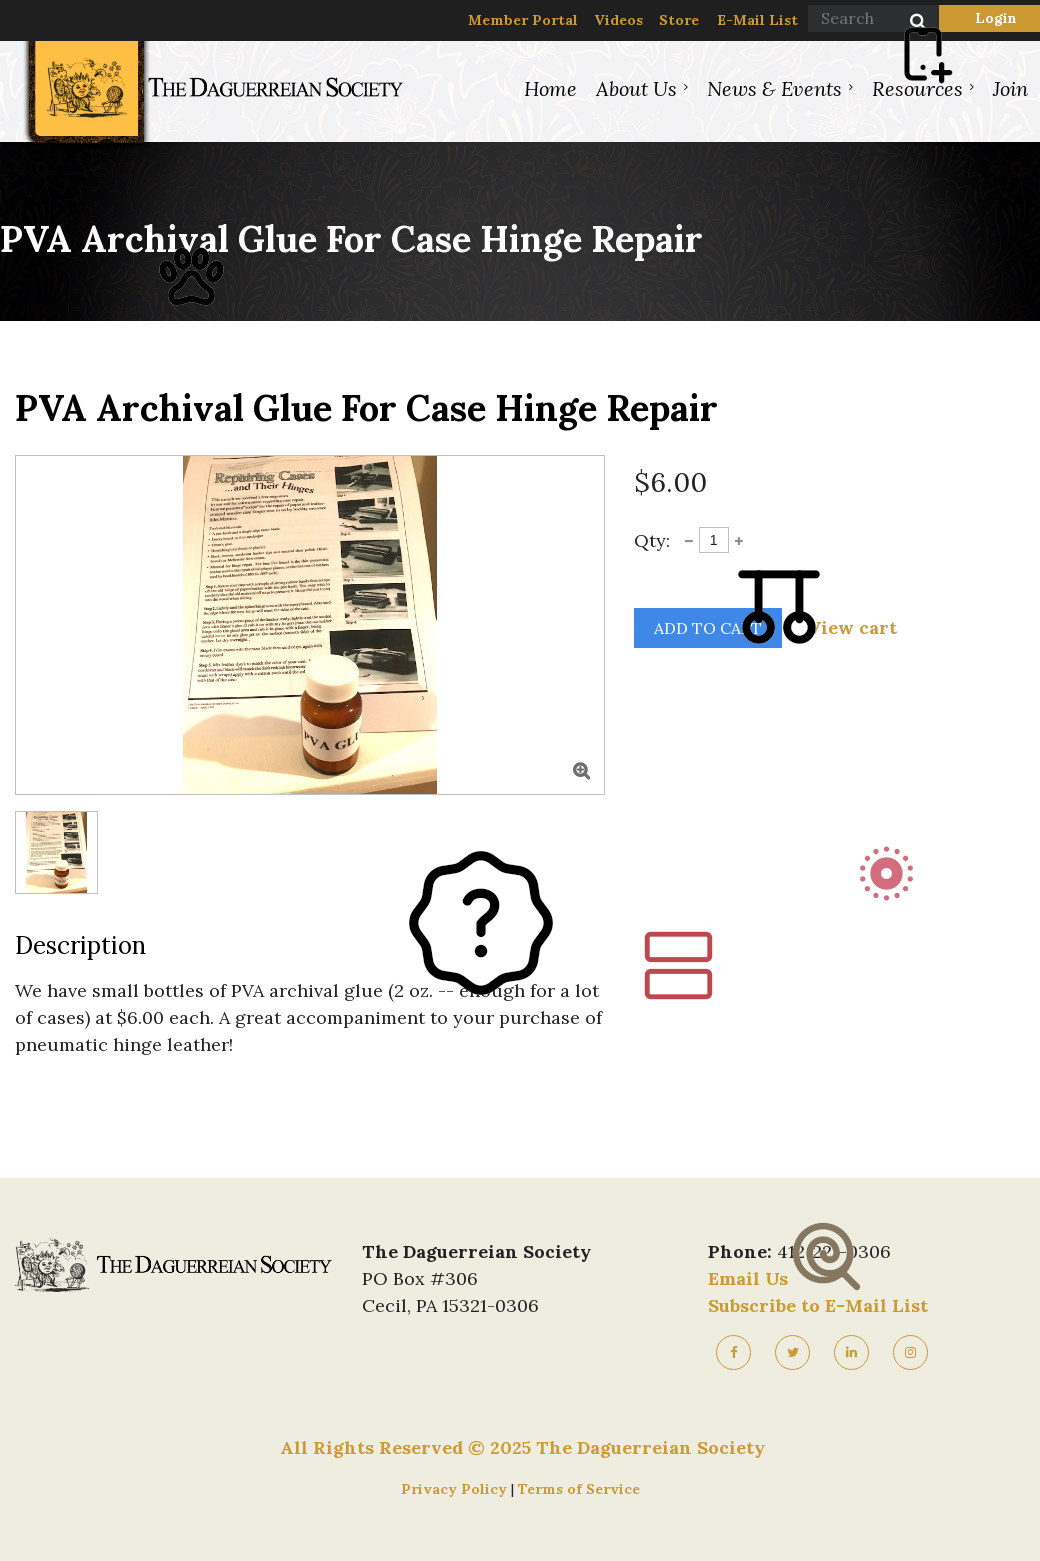 The image size is (1040, 1561). I want to click on switch to row view layout, so click(678, 965).